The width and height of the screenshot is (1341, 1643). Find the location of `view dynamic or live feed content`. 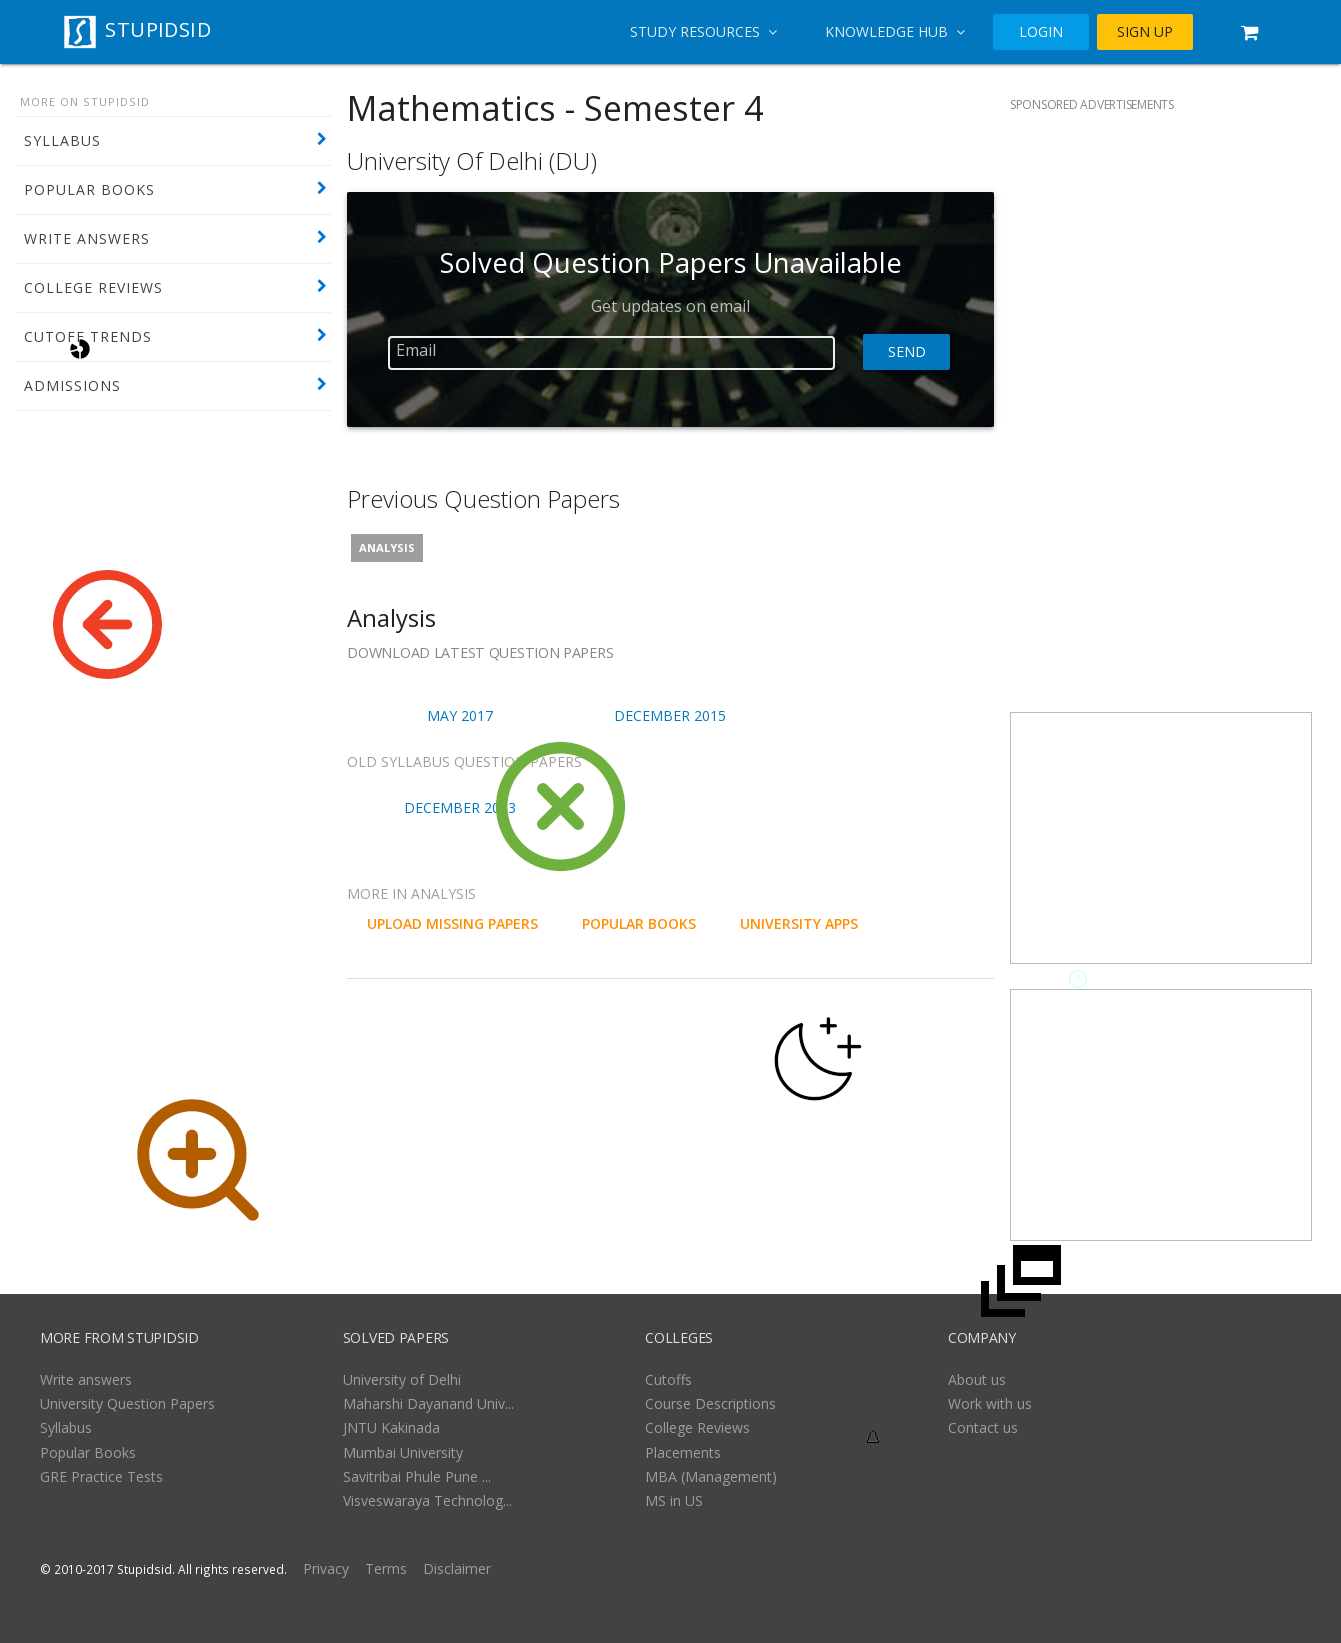

view dynamic or live feed content is located at coordinates (1021, 1281).